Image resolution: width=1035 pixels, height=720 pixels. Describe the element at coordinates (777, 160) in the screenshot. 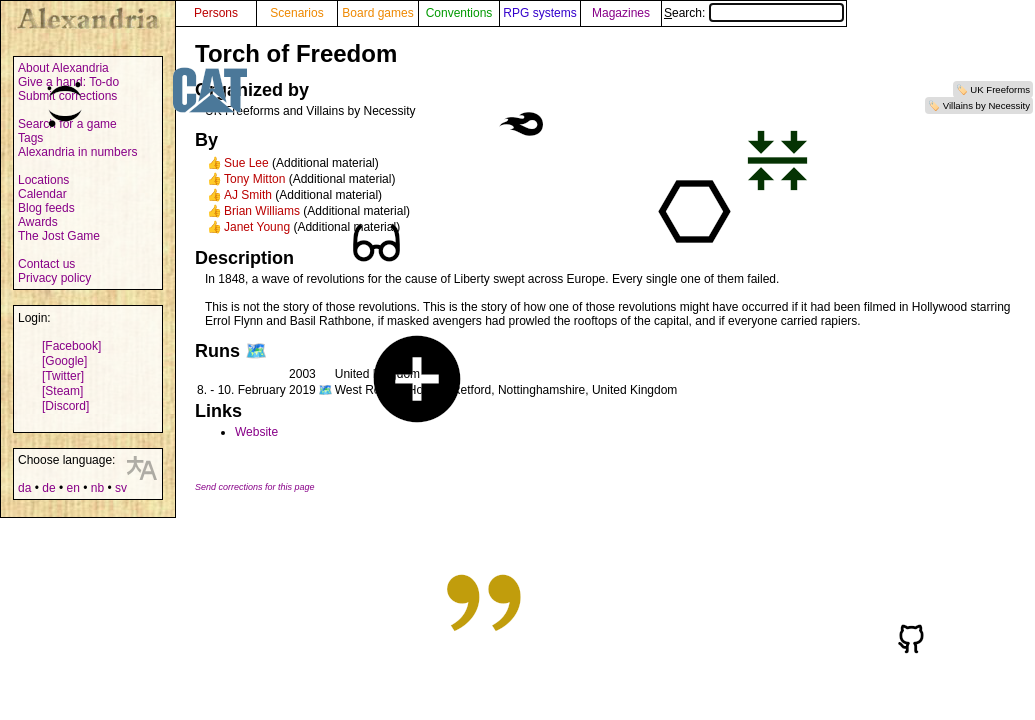

I see `align objects vertically to center` at that location.